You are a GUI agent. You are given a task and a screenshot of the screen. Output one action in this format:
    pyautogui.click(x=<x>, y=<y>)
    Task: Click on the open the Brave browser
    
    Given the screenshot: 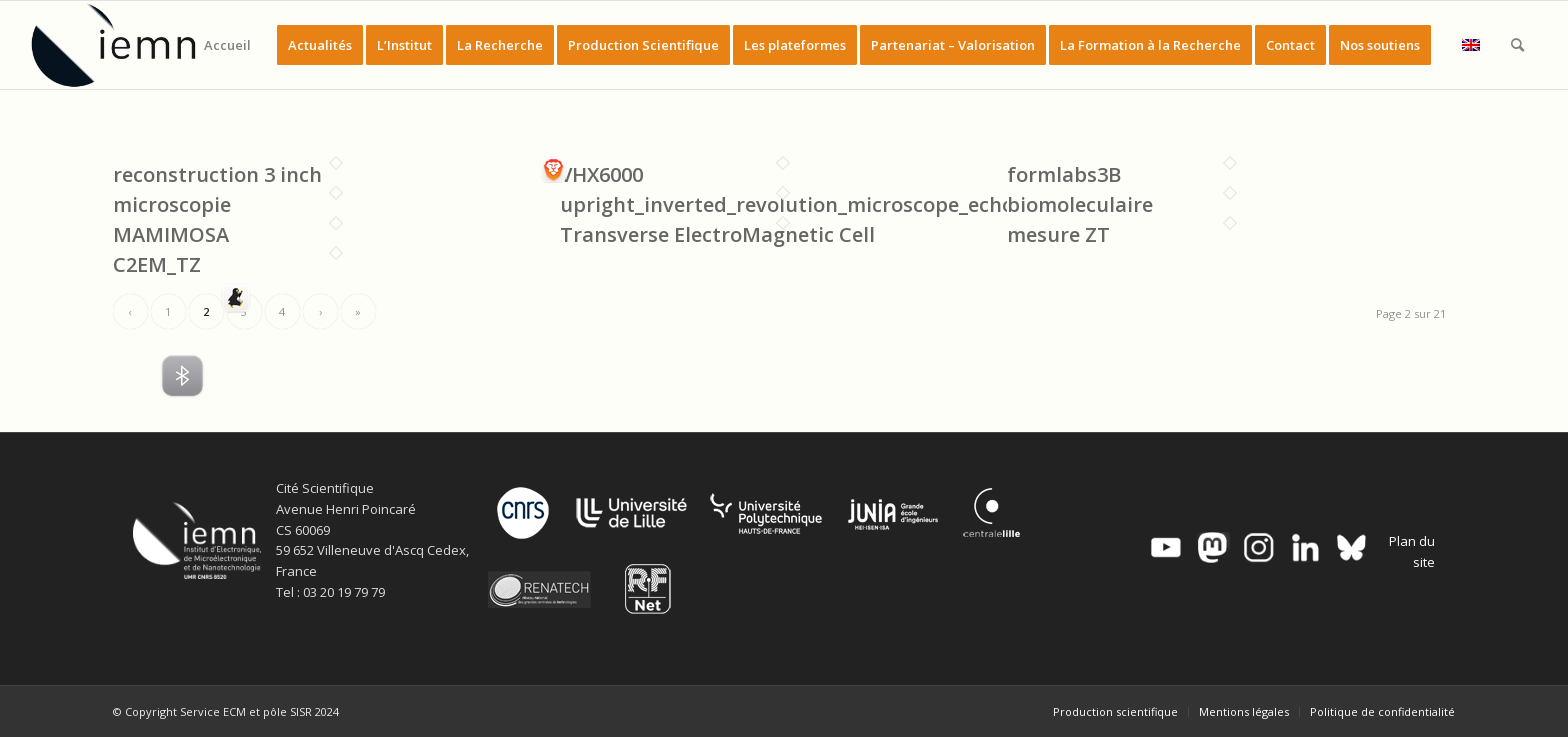 What is the action you would take?
    pyautogui.click(x=553, y=169)
    